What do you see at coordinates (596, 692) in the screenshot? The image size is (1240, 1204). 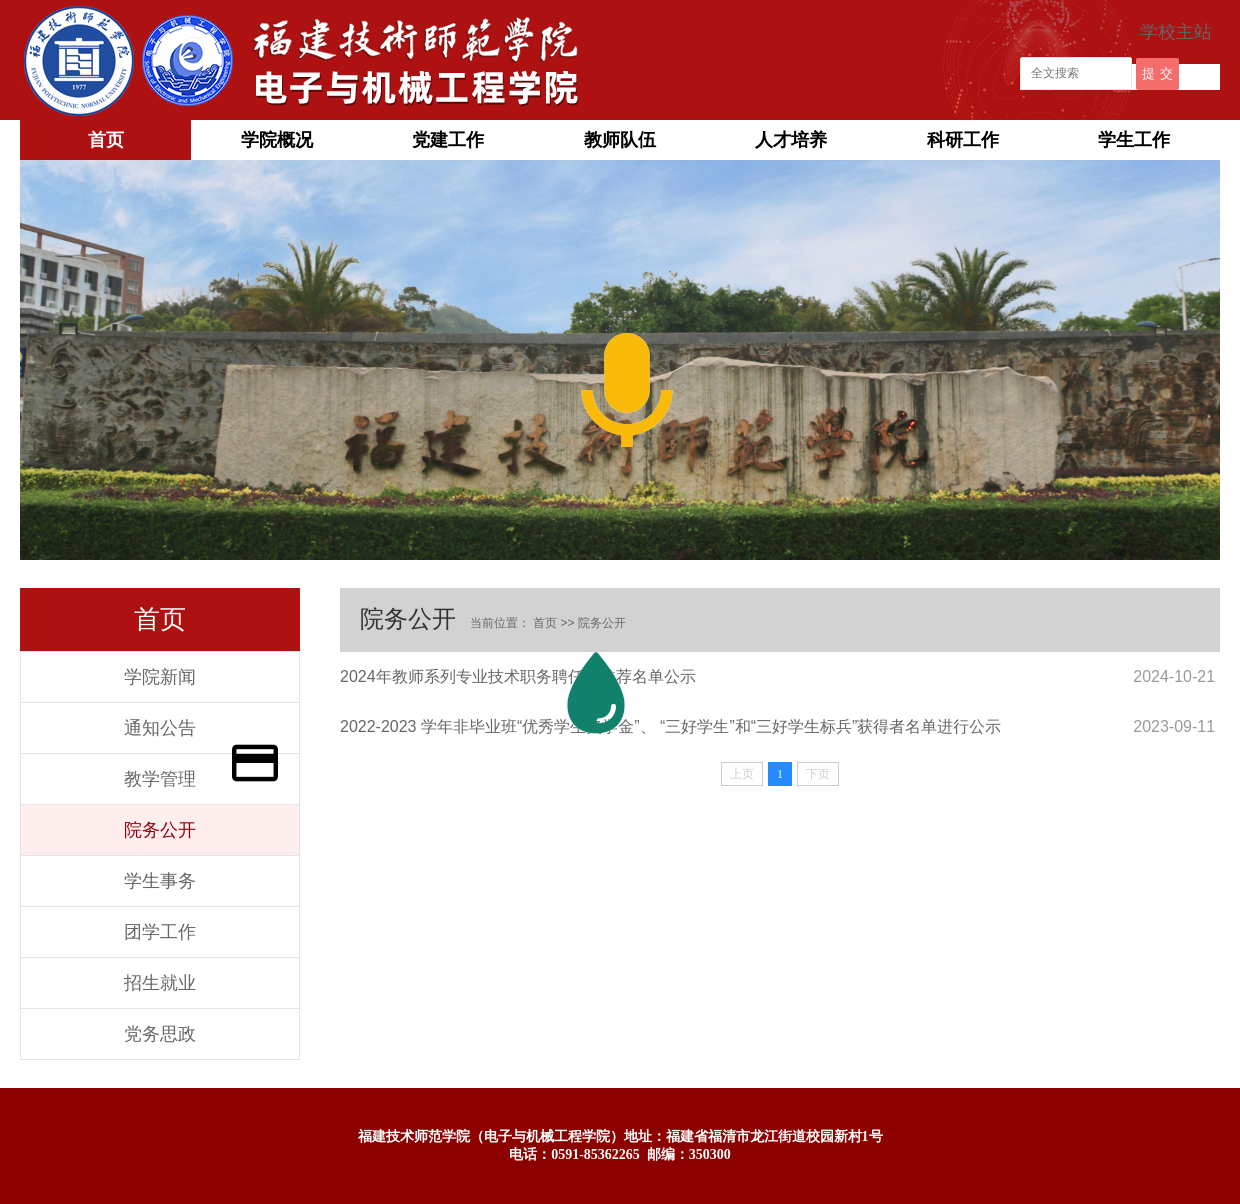 I see `indicates water or hydration tracking` at bounding box center [596, 692].